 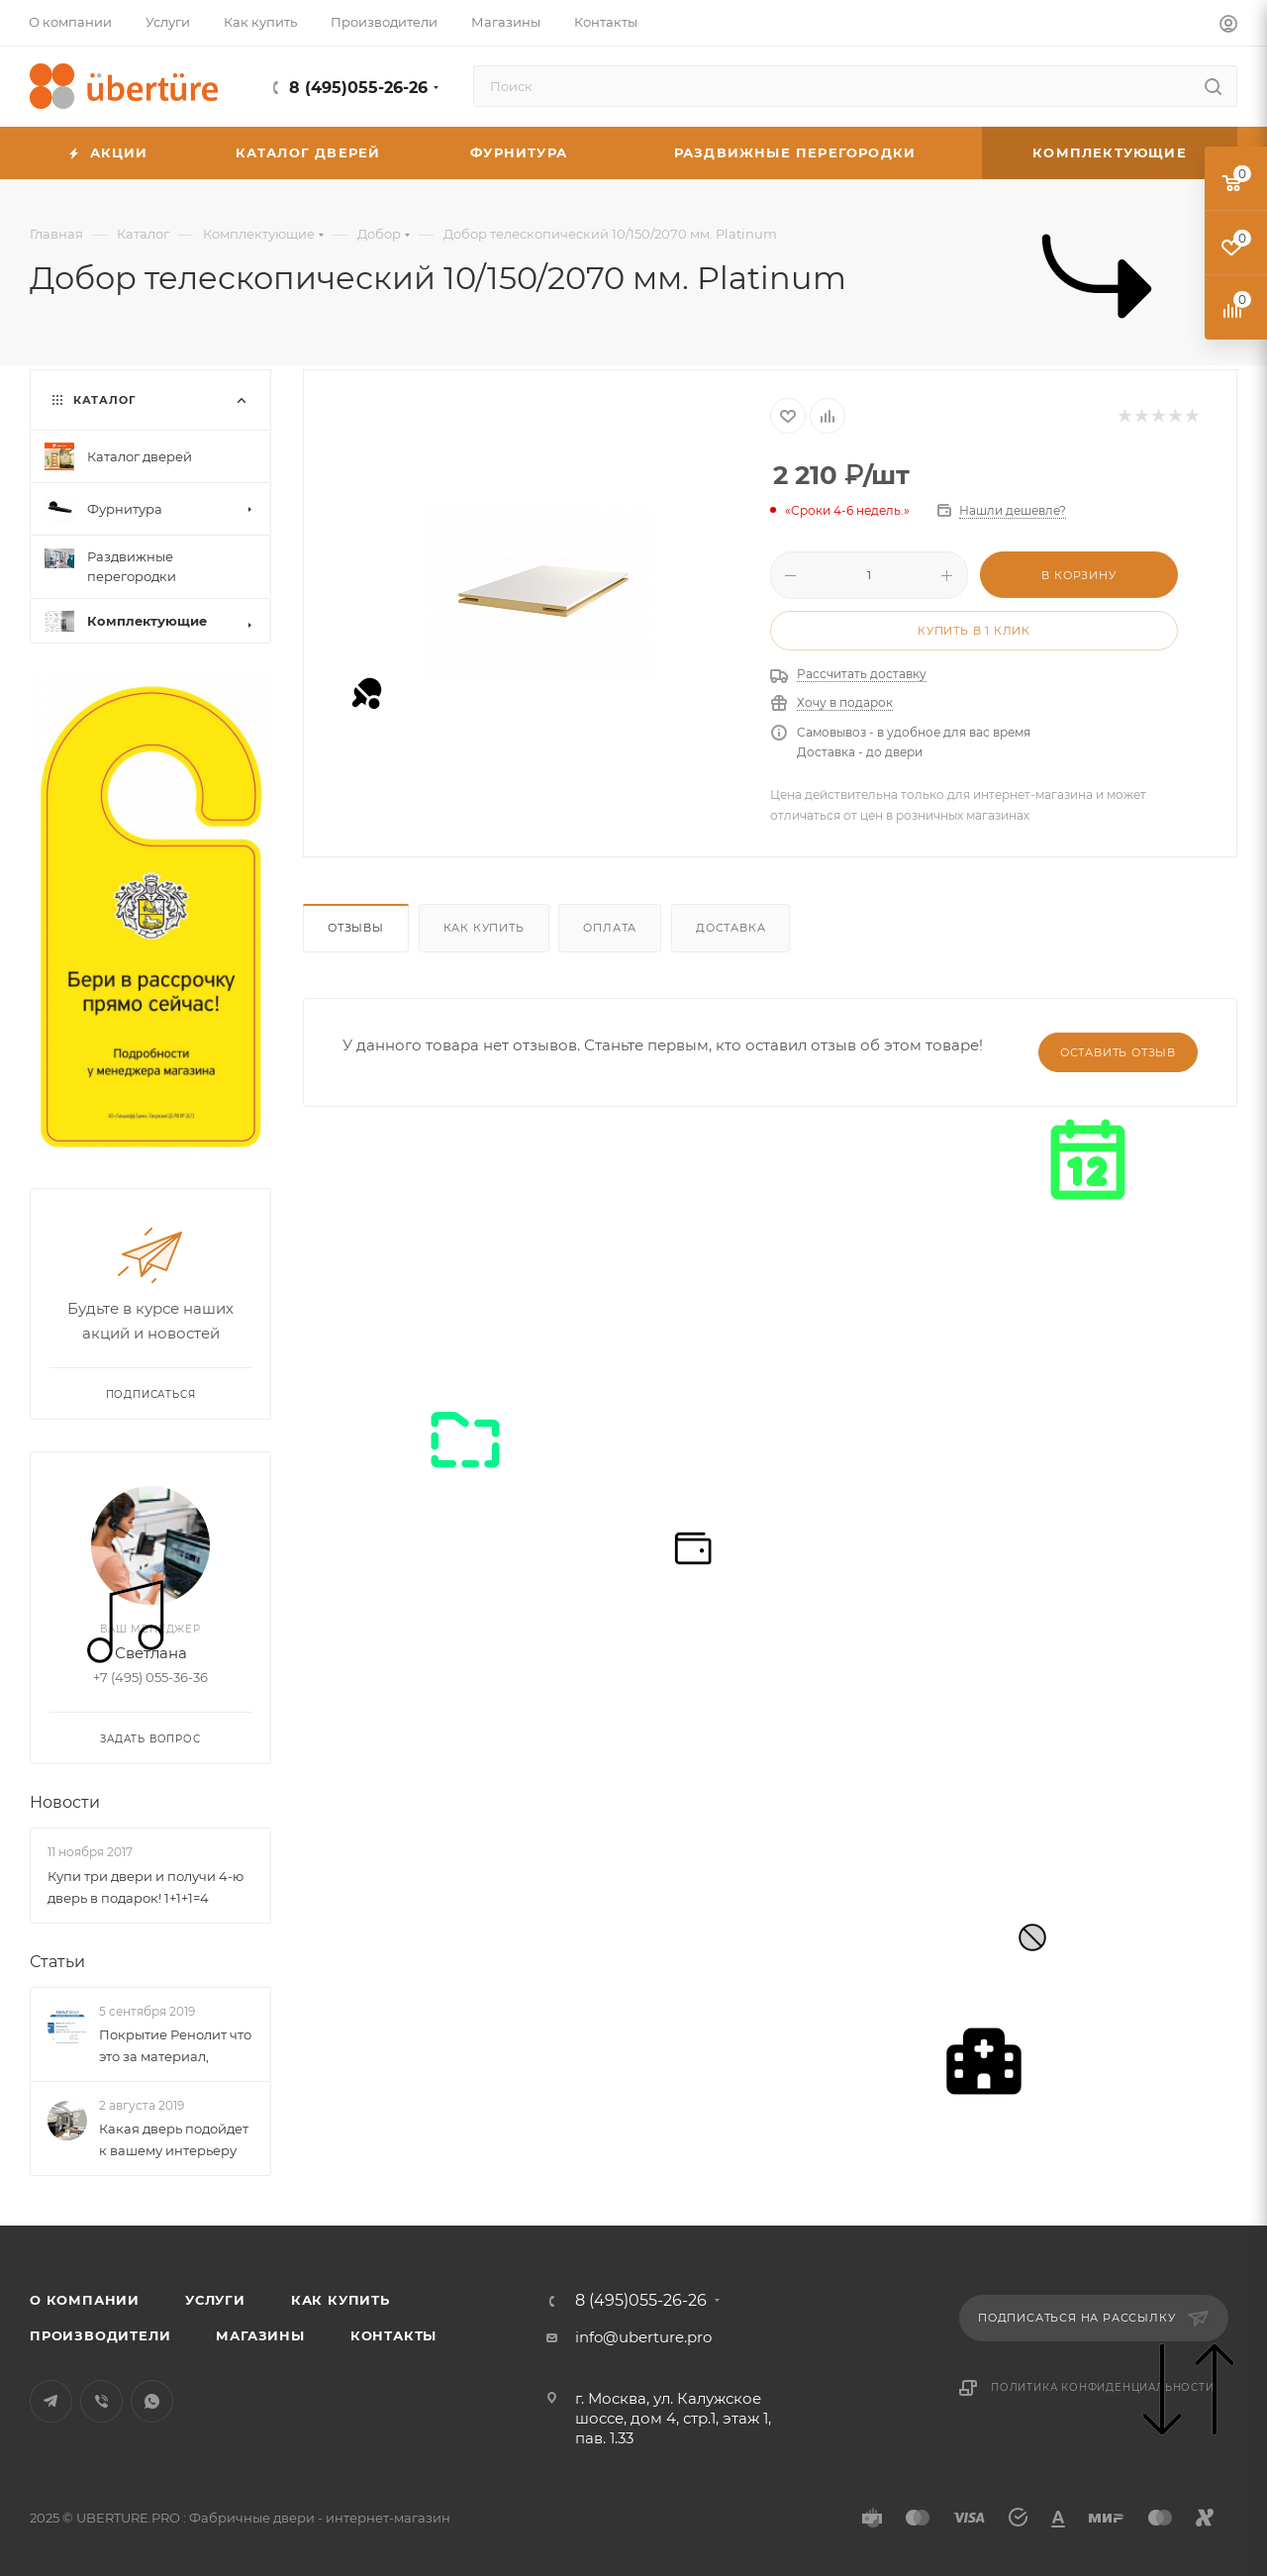 What do you see at coordinates (692, 1549) in the screenshot?
I see `access your wallet or payment methods` at bounding box center [692, 1549].